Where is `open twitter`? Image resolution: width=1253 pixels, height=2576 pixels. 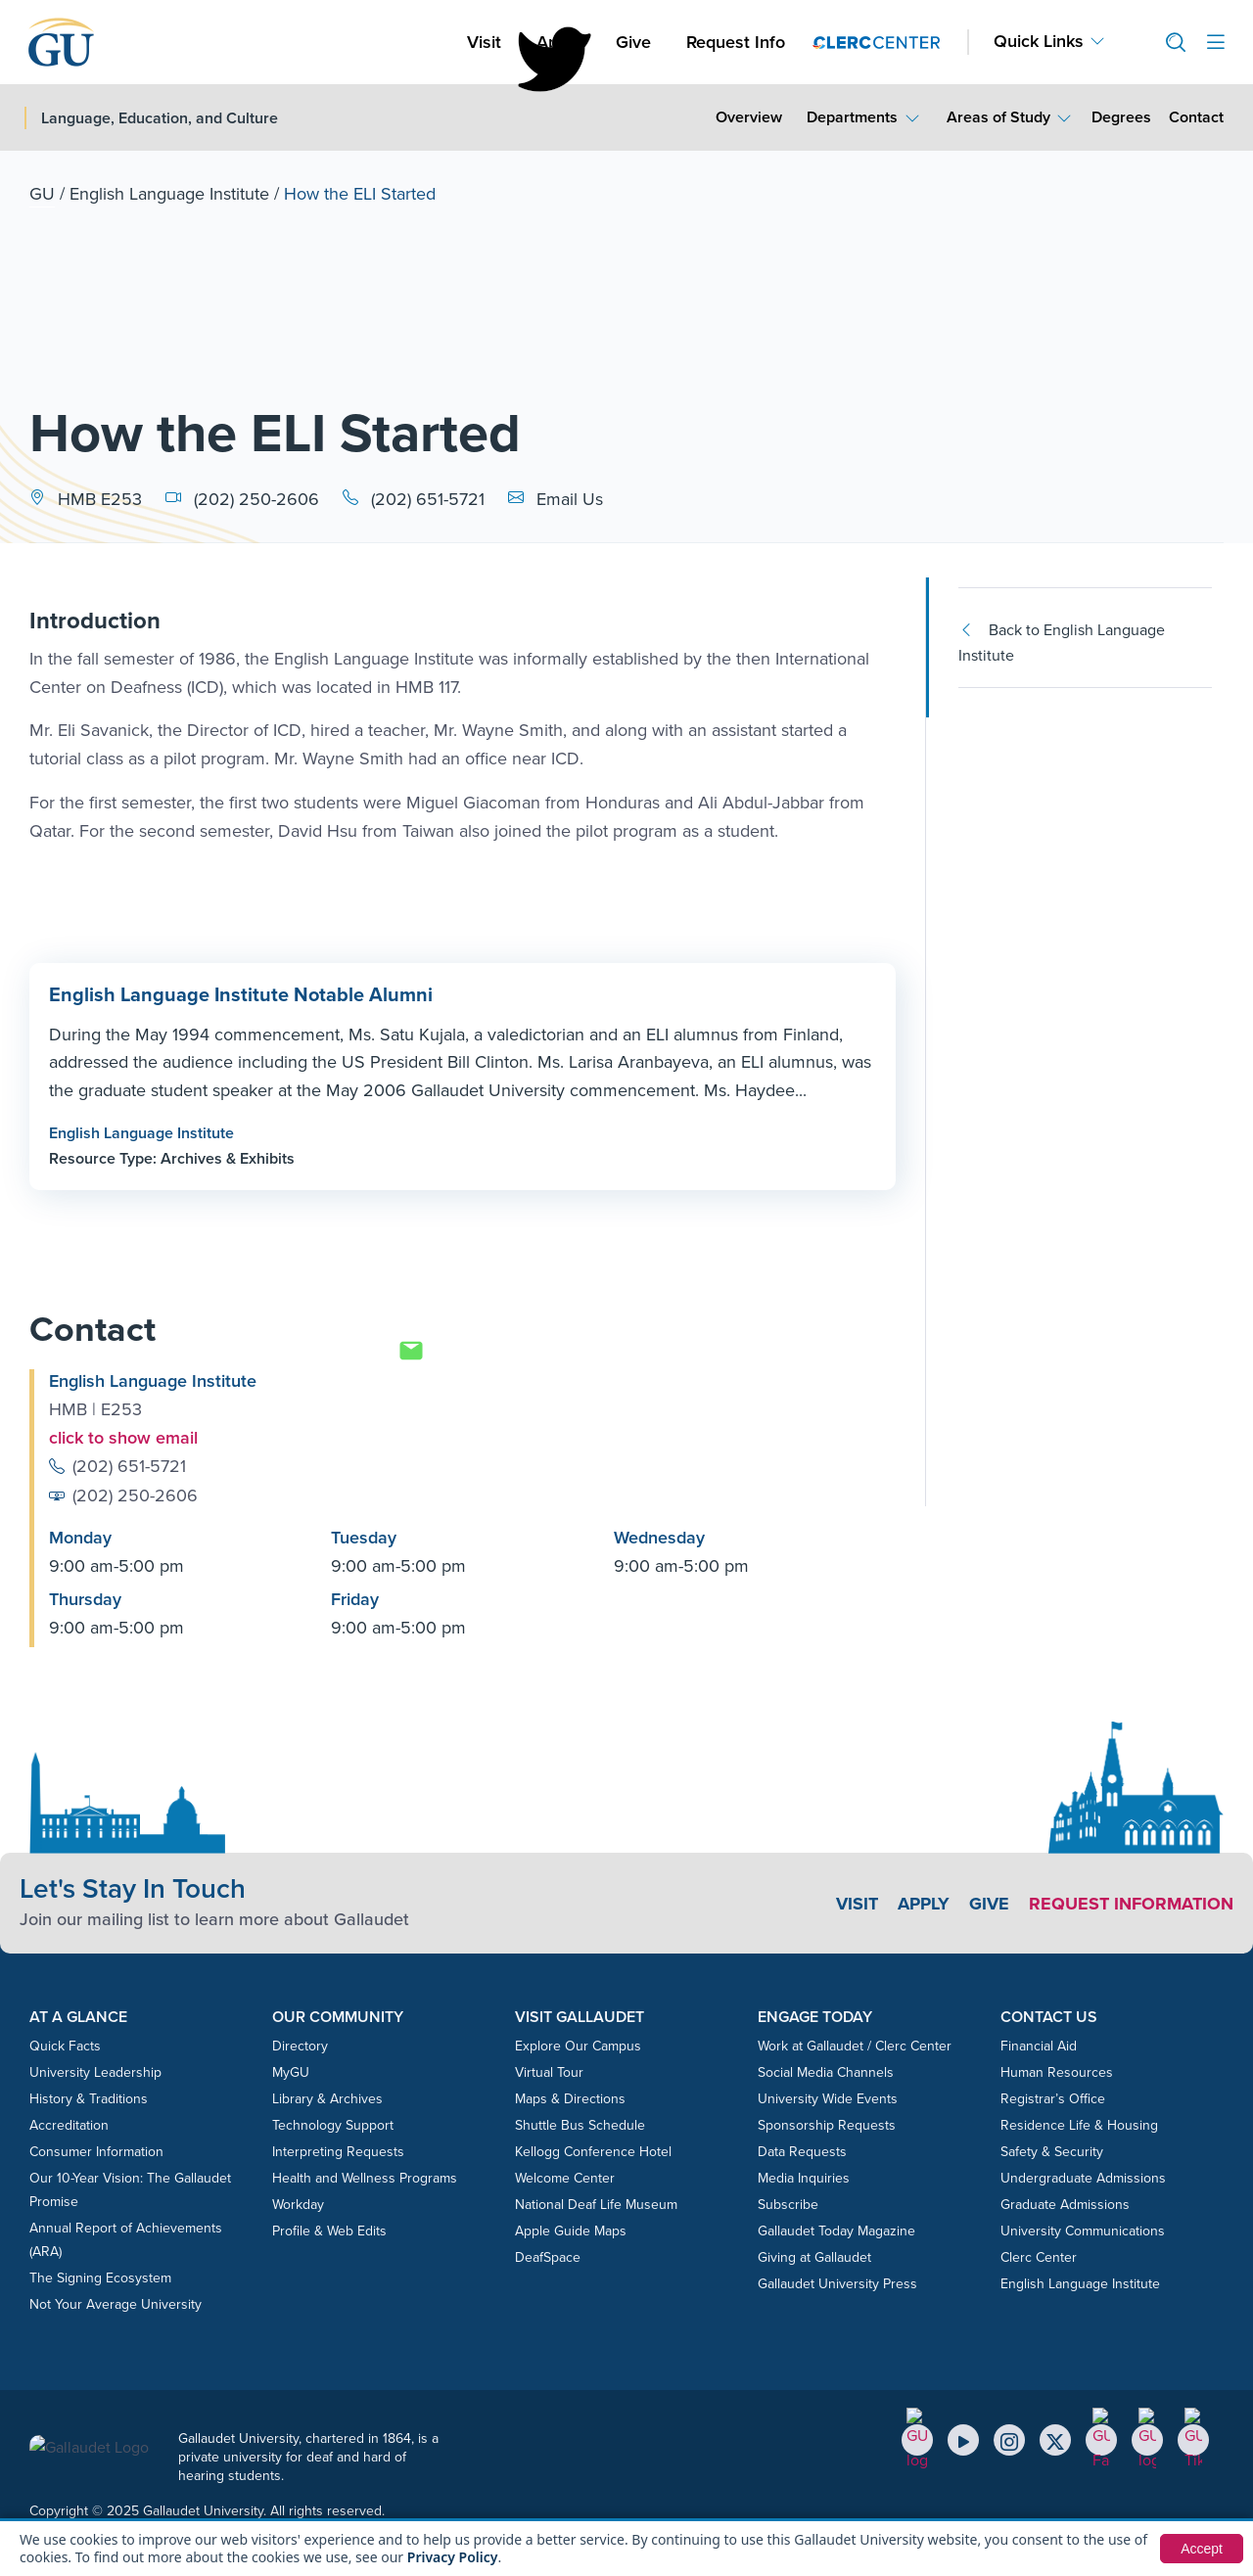
open twitter is located at coordinates (554, 59).